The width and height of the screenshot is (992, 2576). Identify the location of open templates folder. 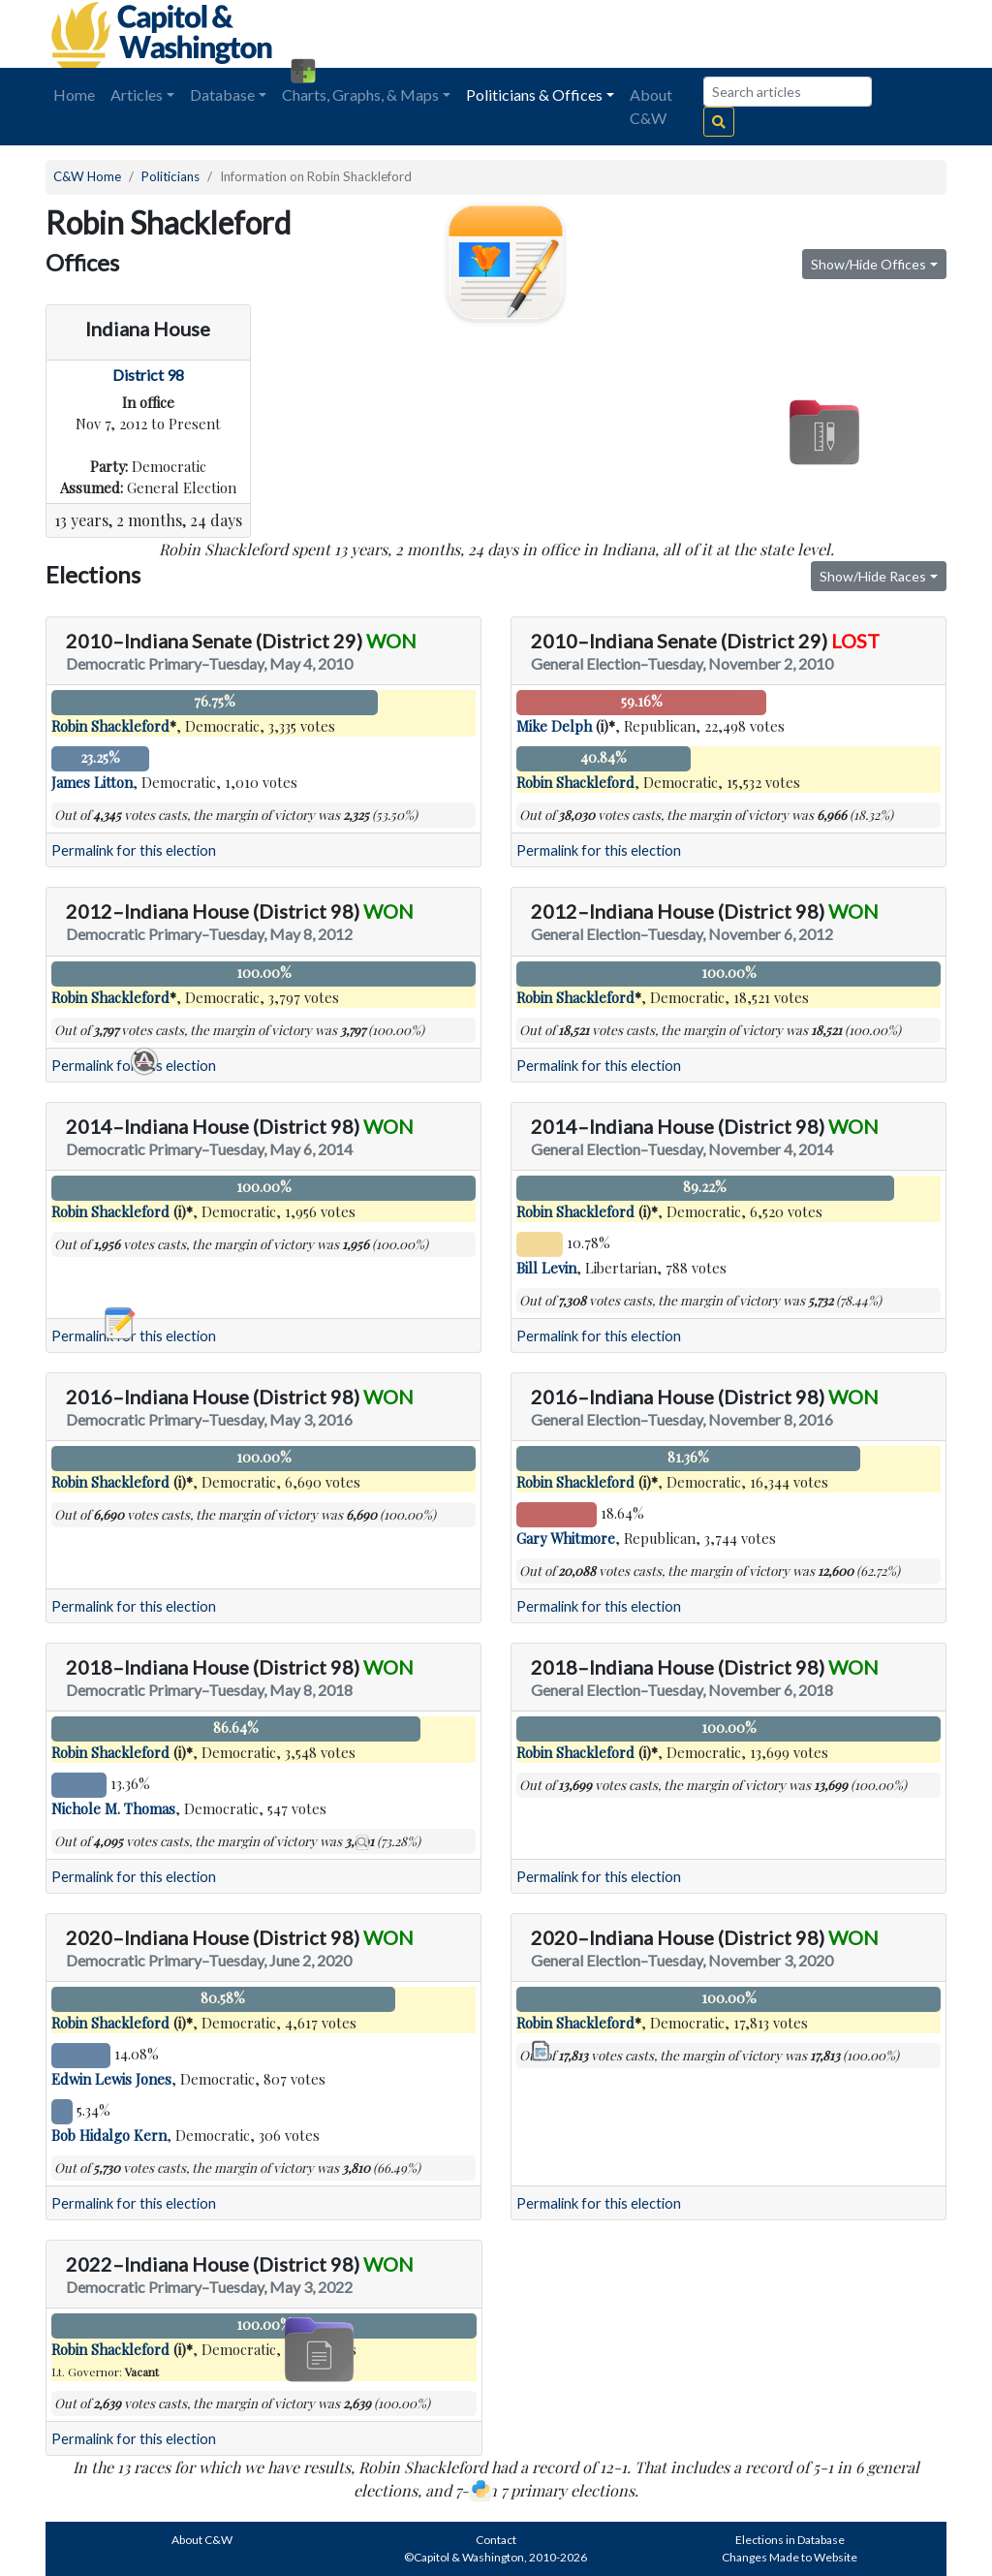
(824, 432).